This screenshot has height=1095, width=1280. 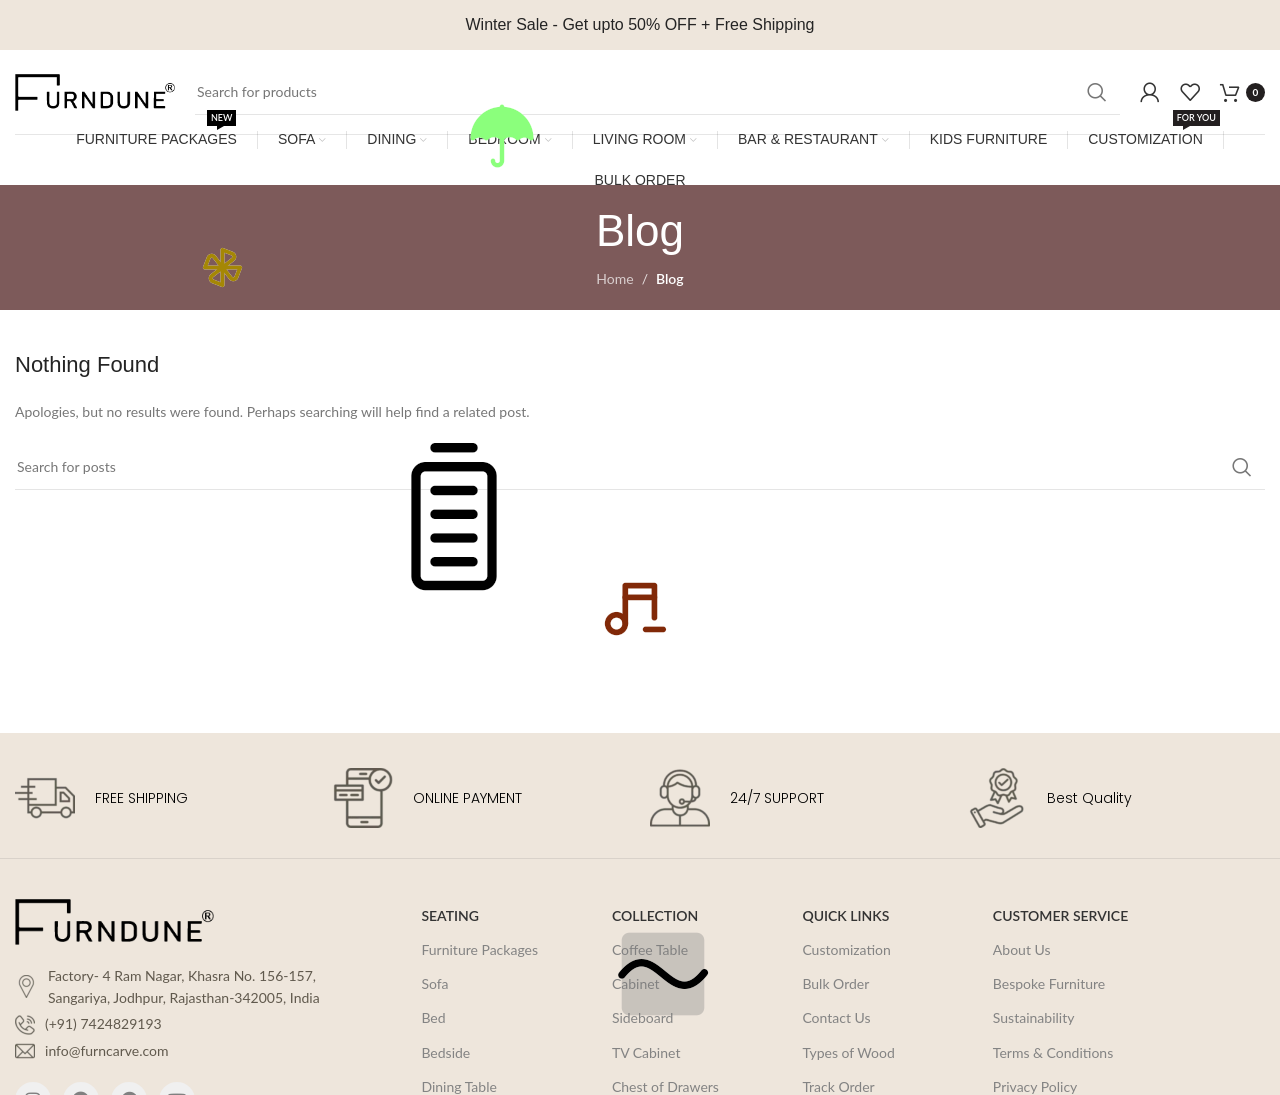 I want to click on battery fully charged, so click(x=454, y=519).